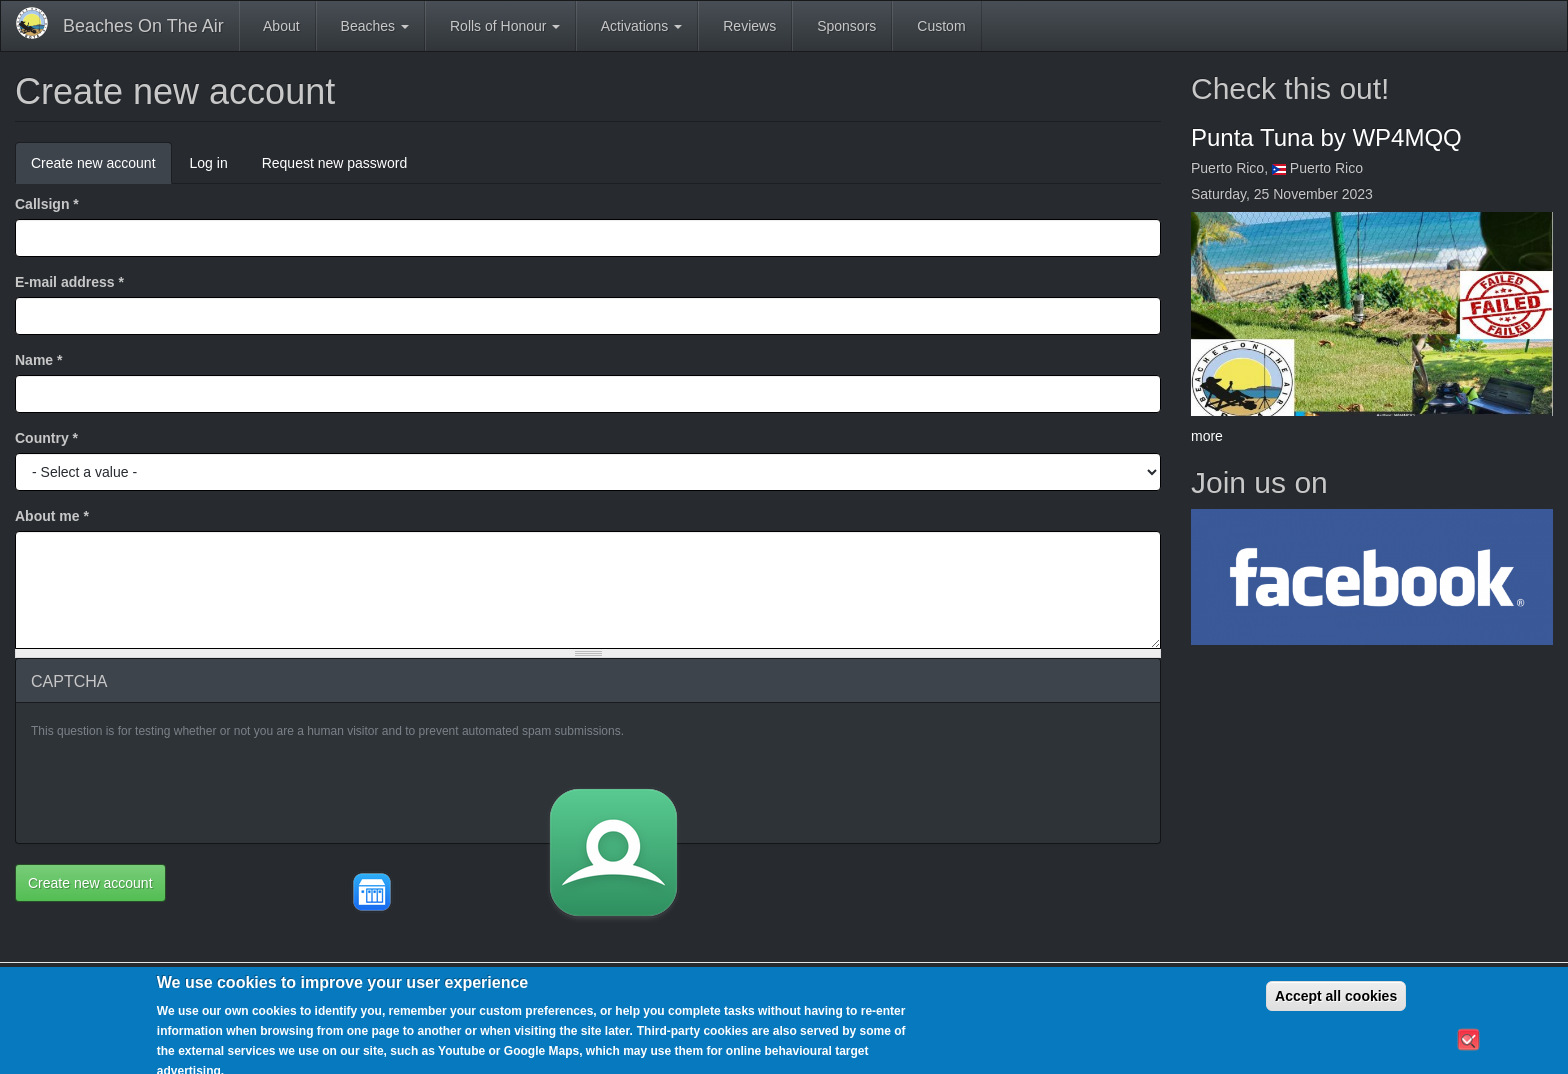 The width and height of the screenshot is (1568, 1074). I want to click on open renderdoc graphics debugging application, so click(613, 852).